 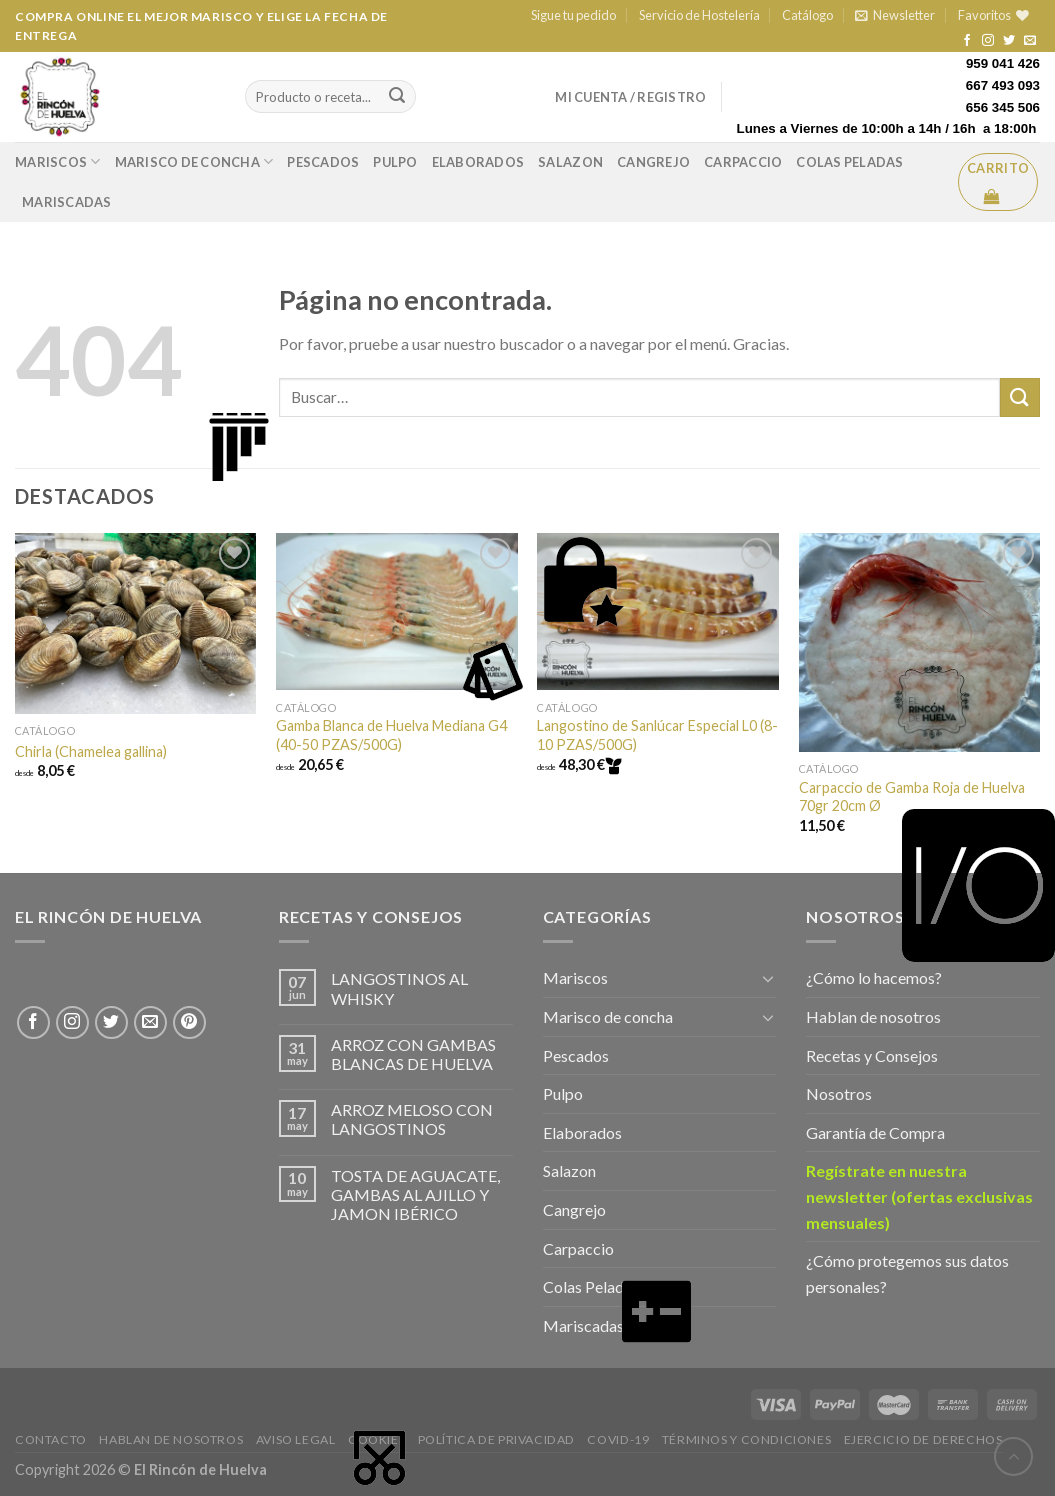 What do you see at coordinates (614, 766) in the screenshot?
I see `access plant care or gardening features` at bounding box center [614, 766].